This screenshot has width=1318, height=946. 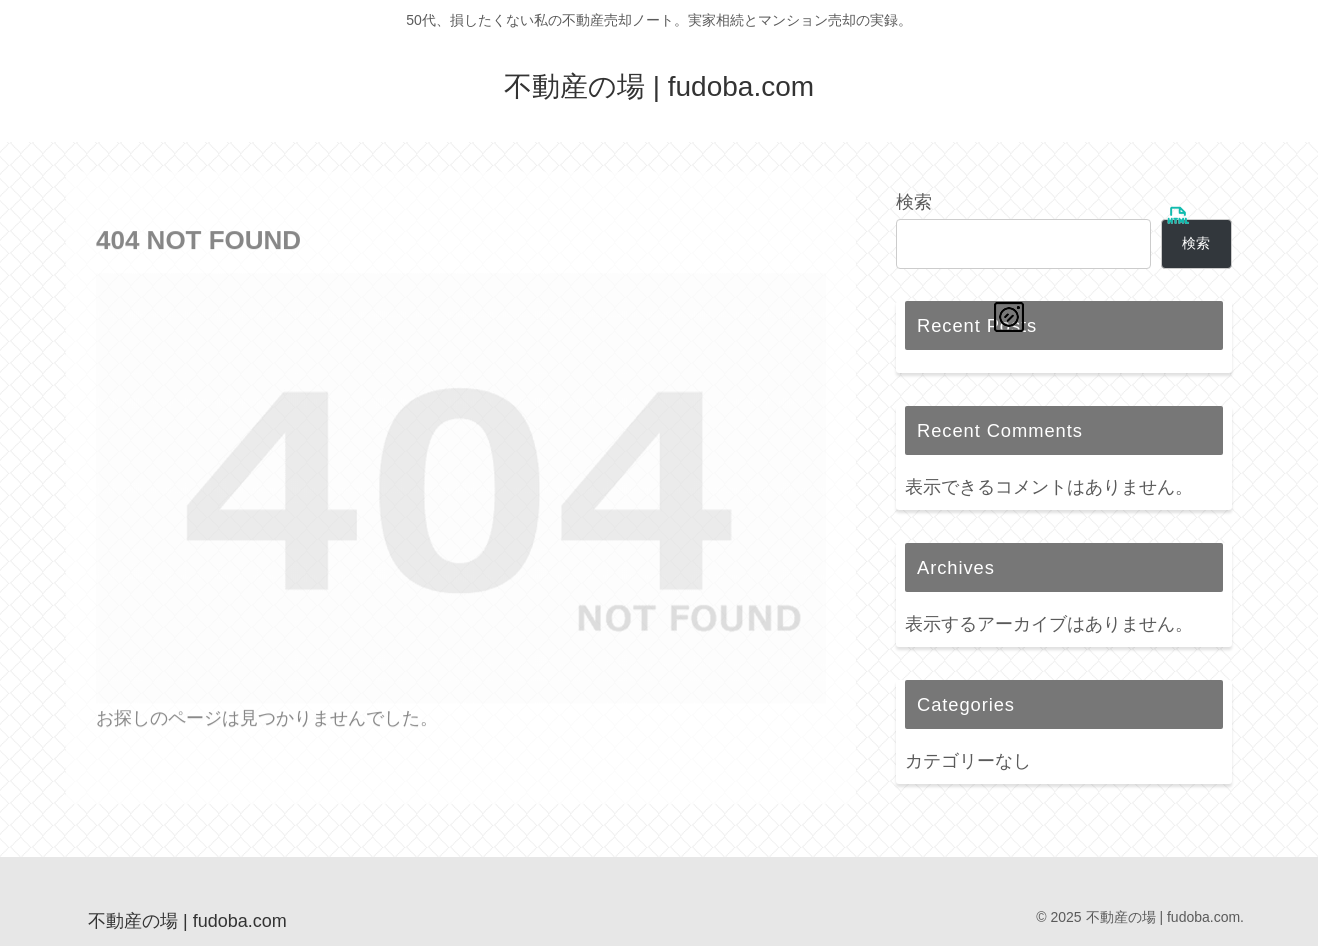 I want to click on view or open an HTML file, so click(x=1178, y=216).